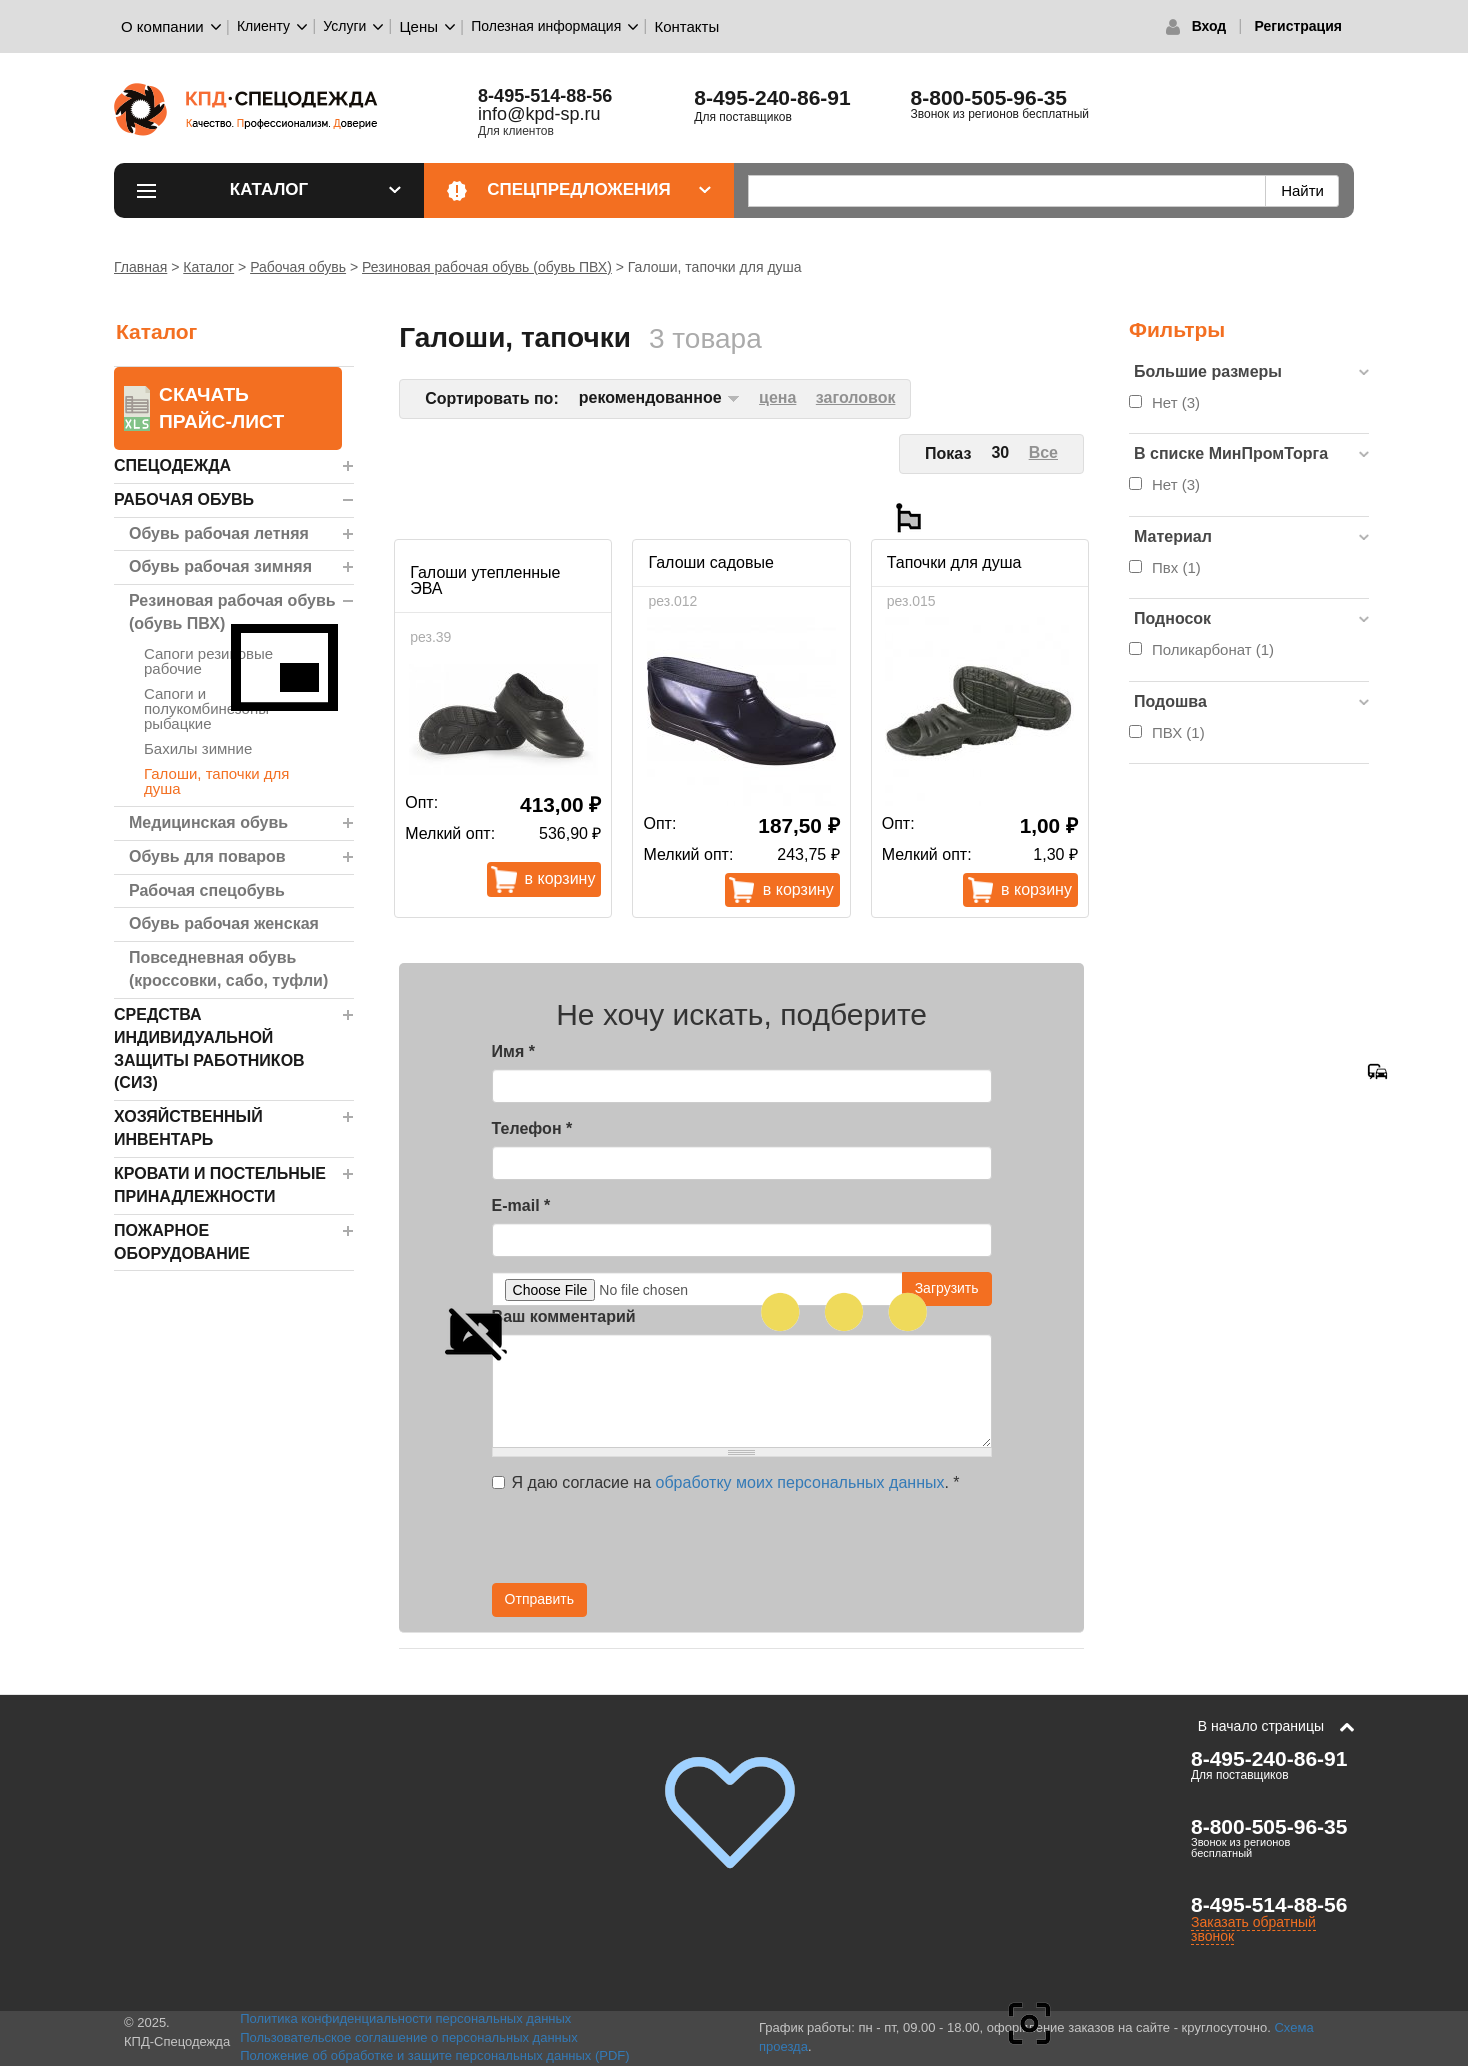  What do you see at coordinates (844, 1312) in the screenshot?
I see `access more options or actions` at bounding box center [844, 1312].